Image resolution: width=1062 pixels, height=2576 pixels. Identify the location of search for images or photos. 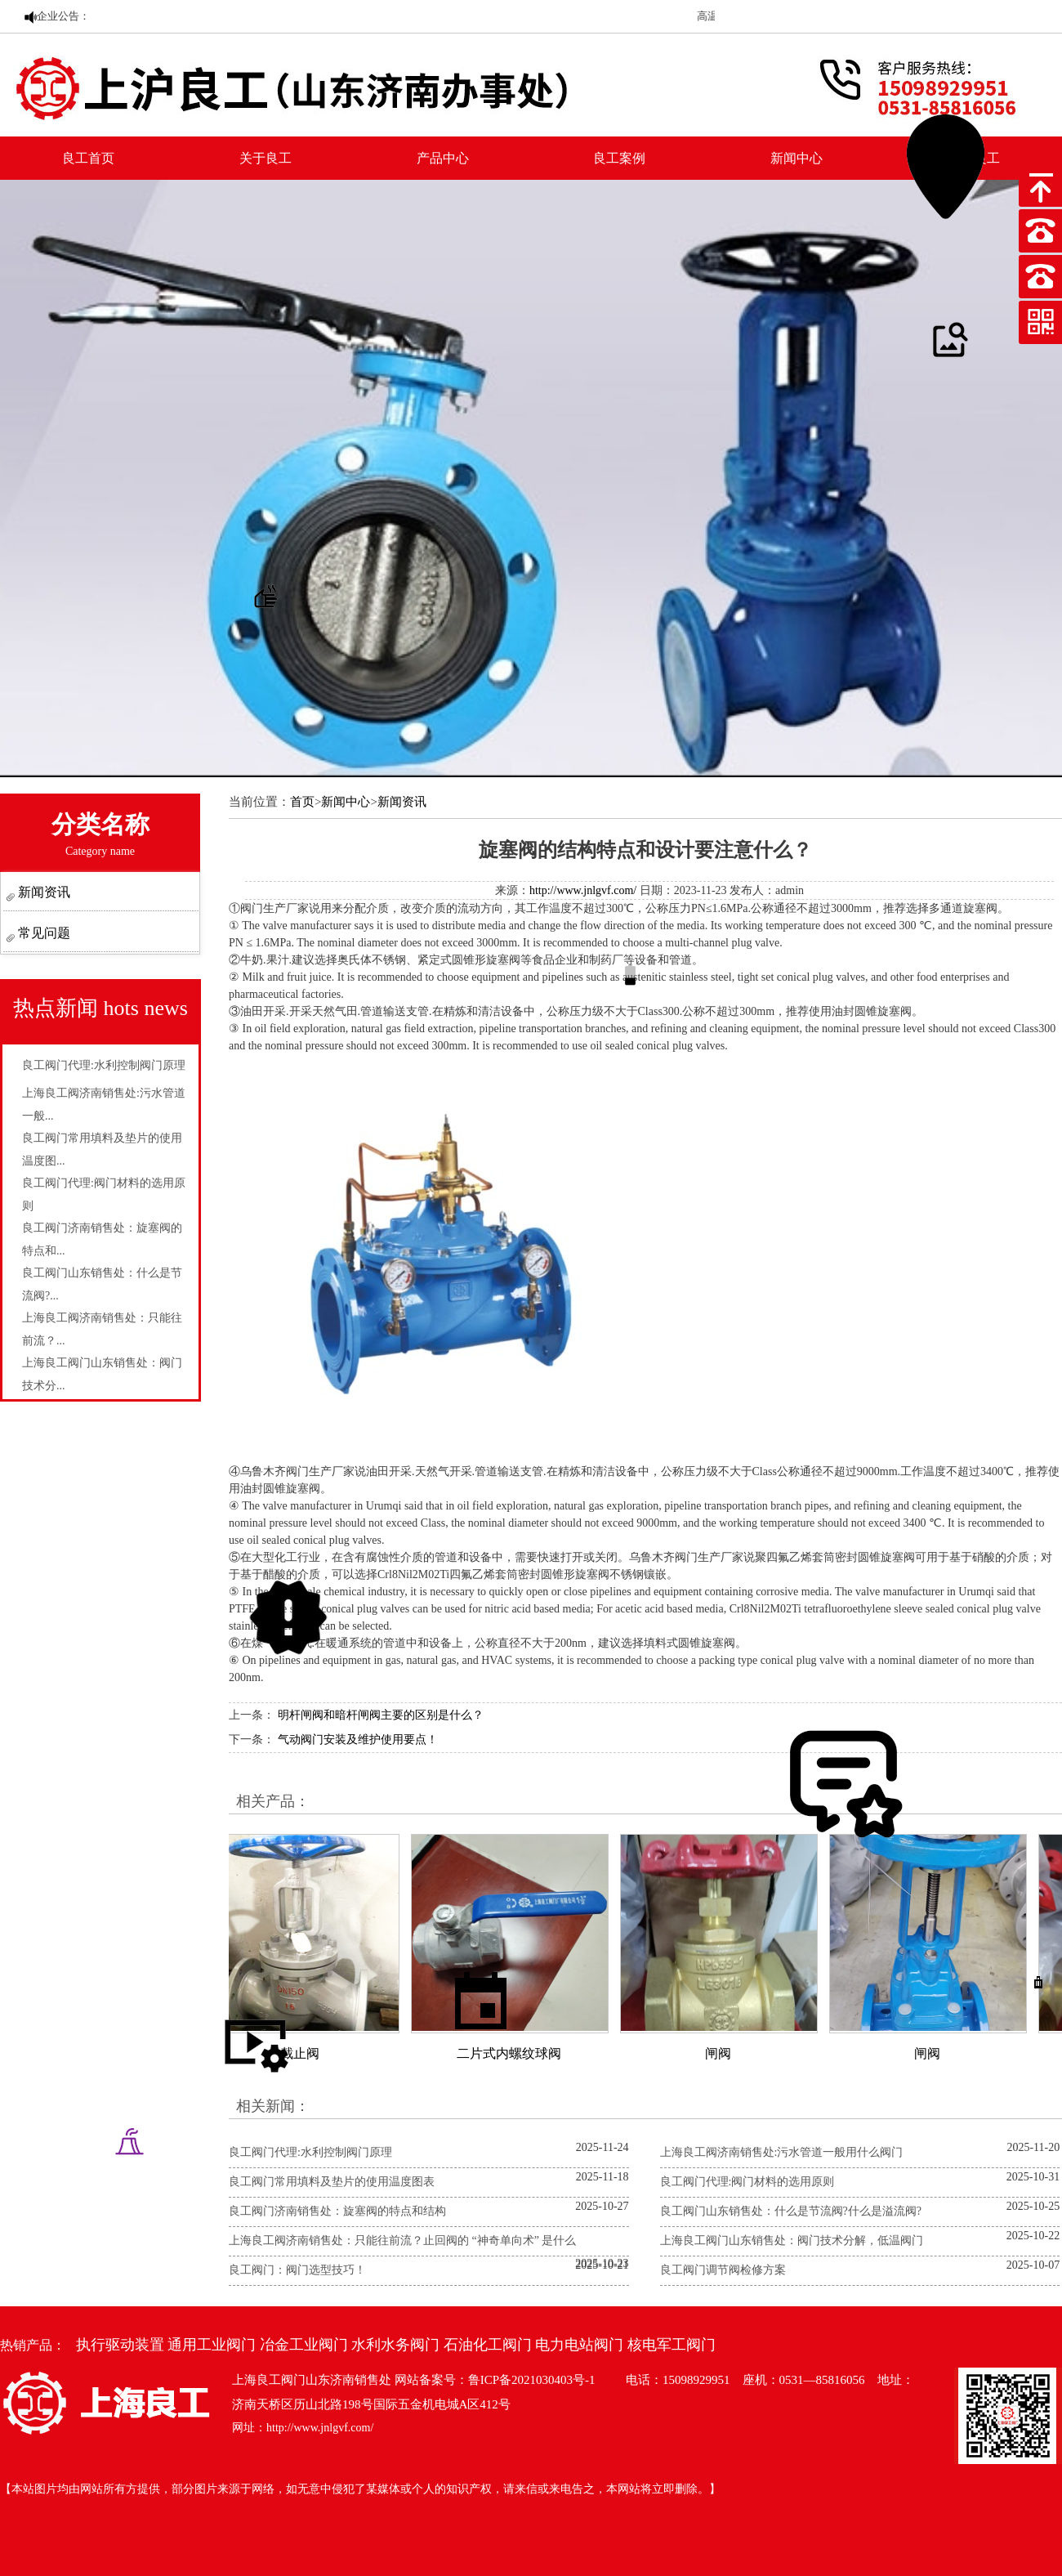
(950, 339).